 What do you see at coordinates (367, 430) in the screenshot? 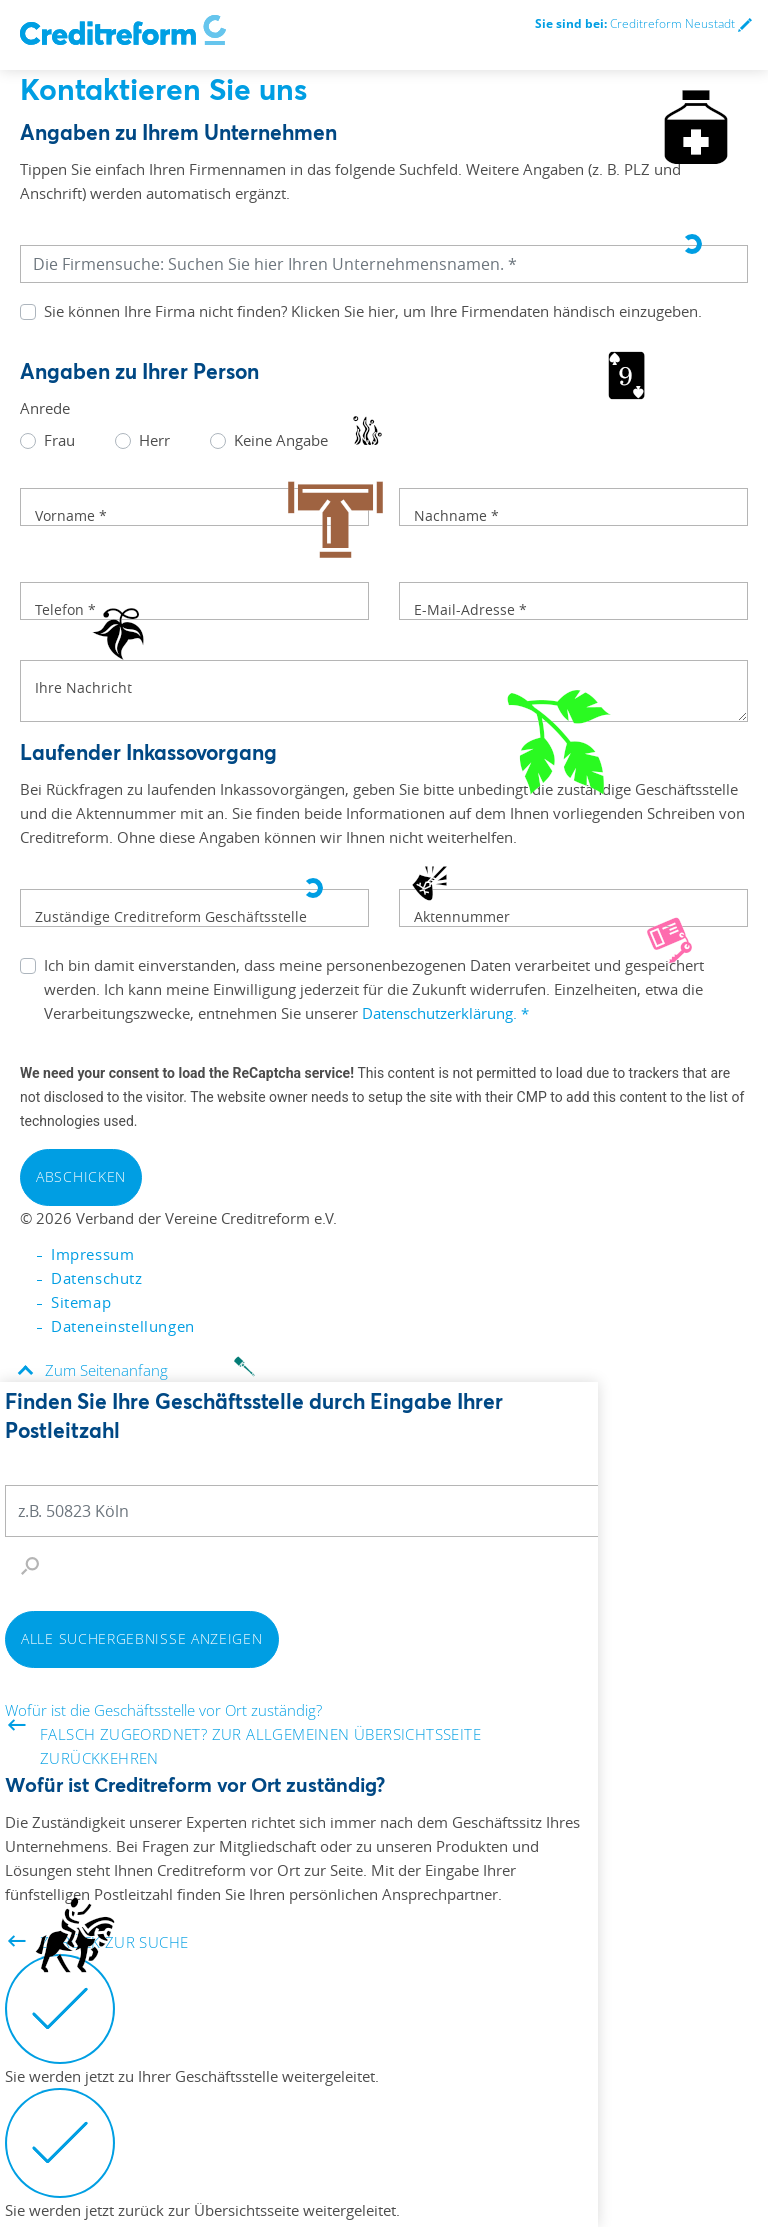
I see `indicates aquatic or underwater environment` at bounding box center [367, 430].